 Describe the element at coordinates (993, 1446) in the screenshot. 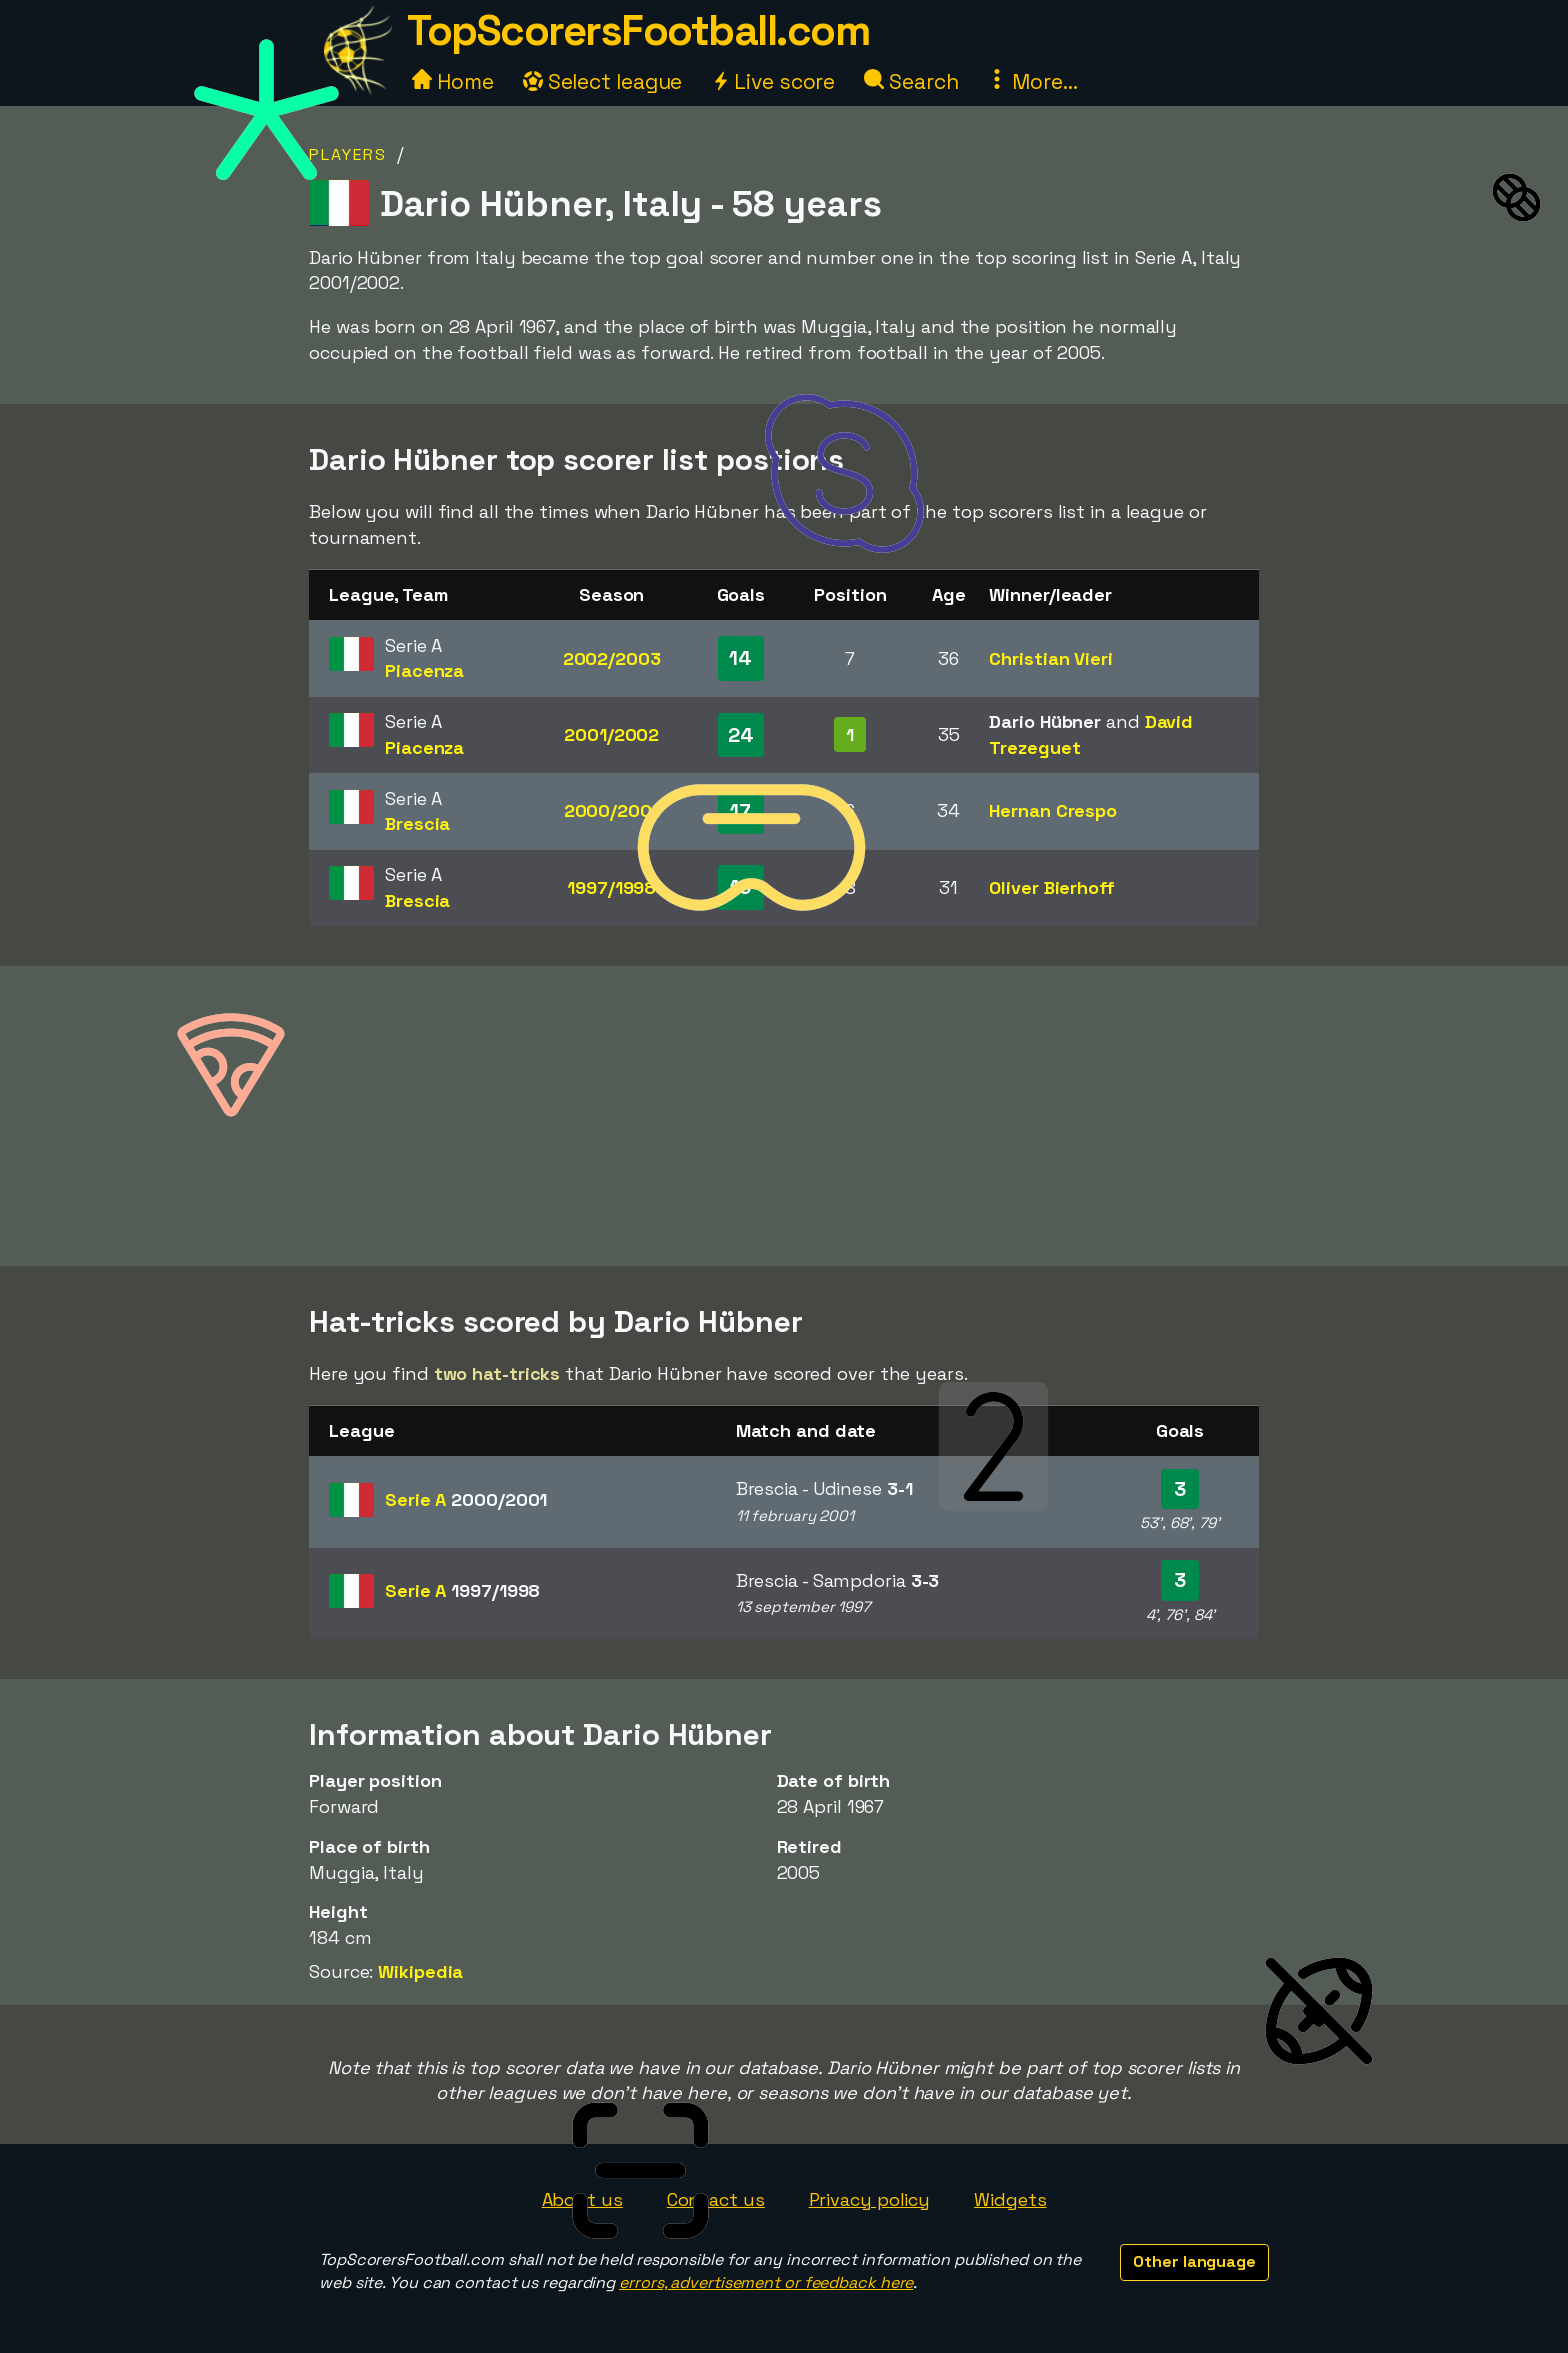

I see `indicates step two in a multi-step process` at that location.